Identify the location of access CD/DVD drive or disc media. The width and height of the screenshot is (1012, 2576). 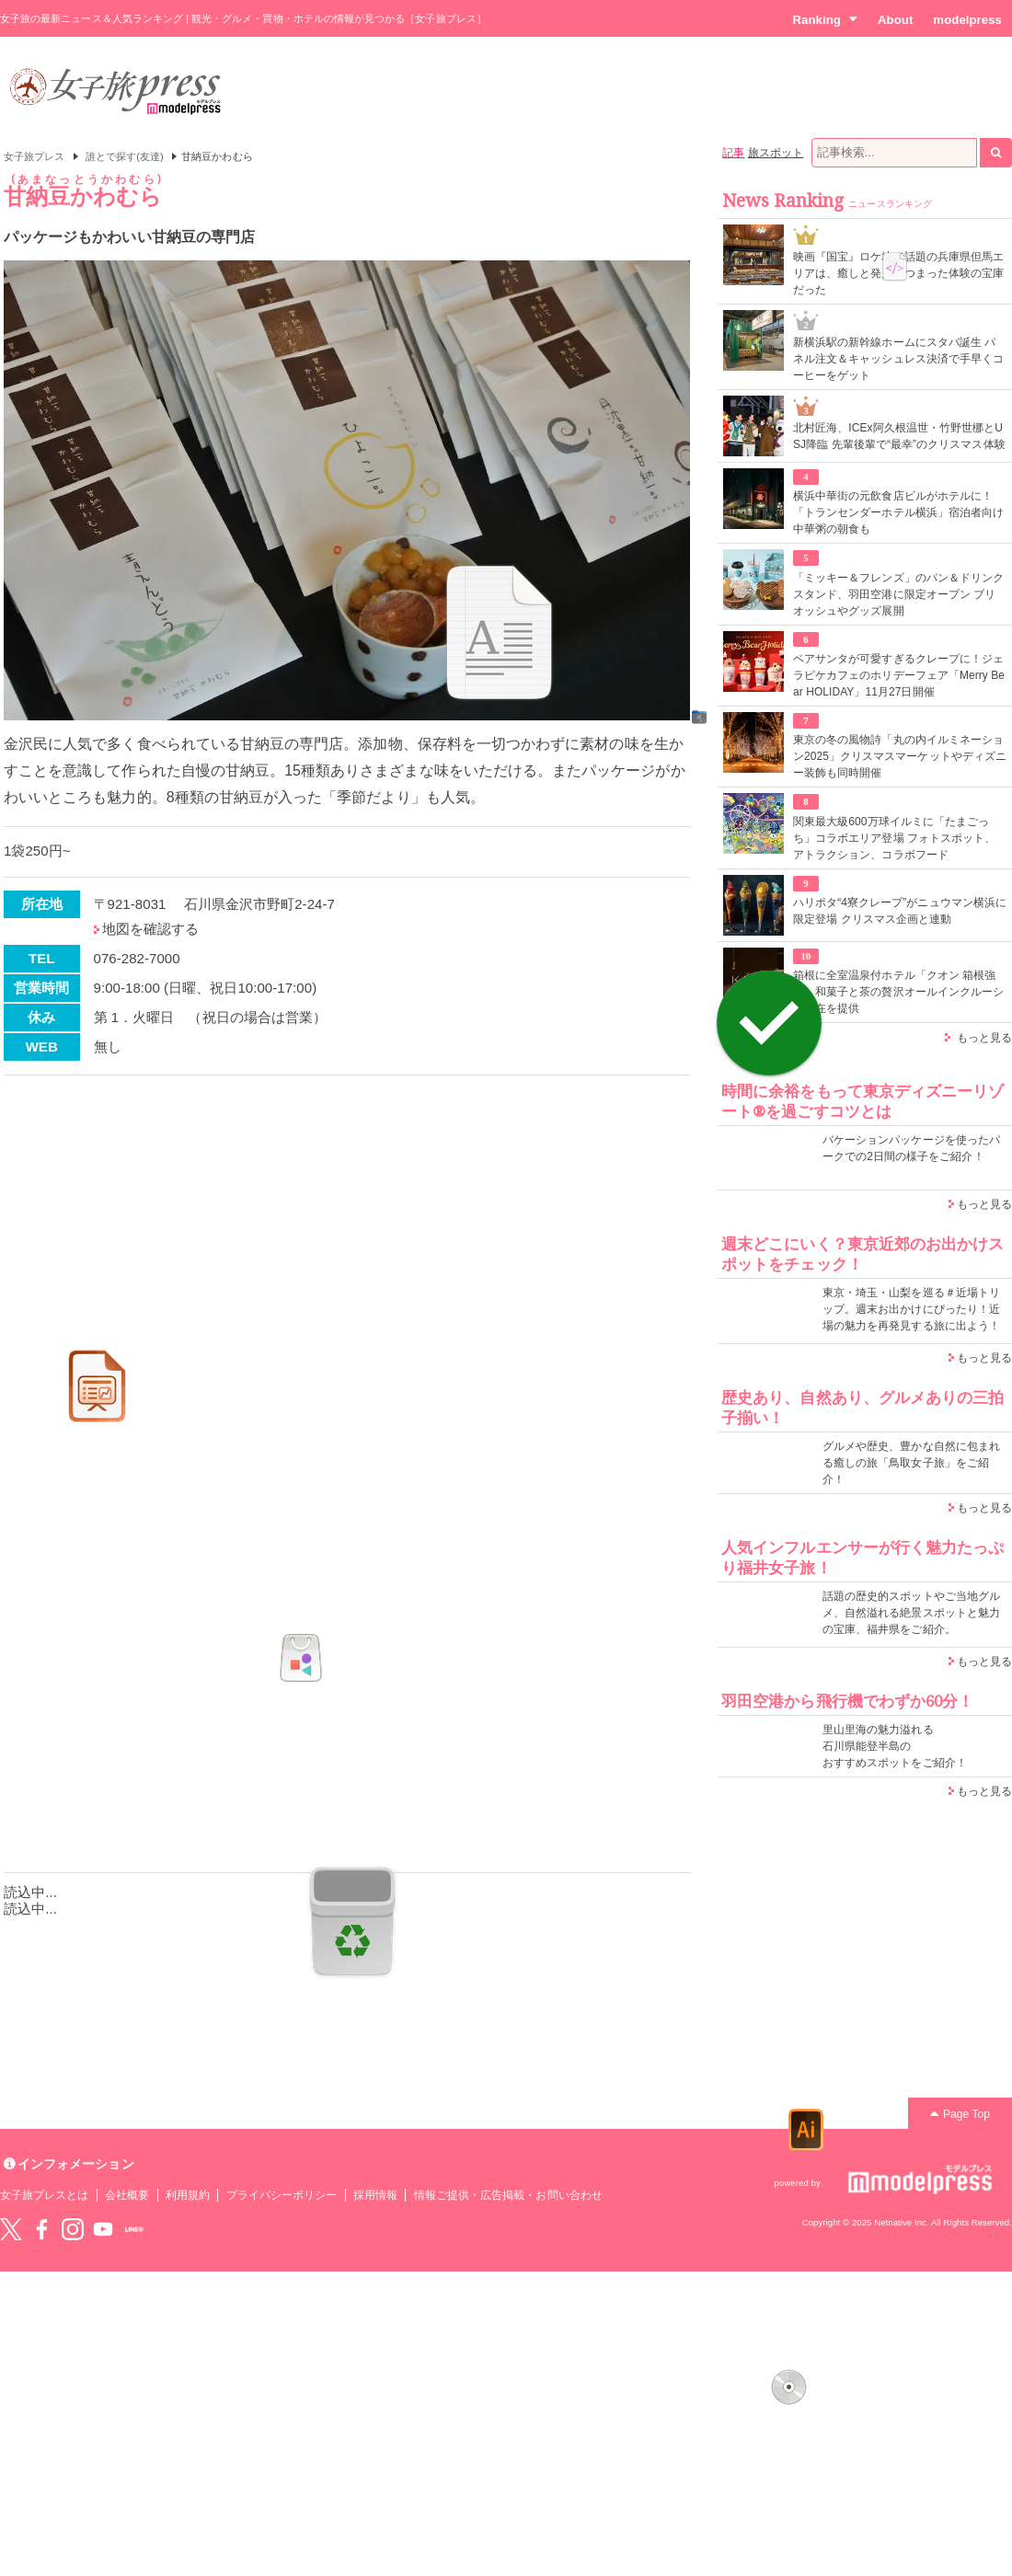
(788, 2386).